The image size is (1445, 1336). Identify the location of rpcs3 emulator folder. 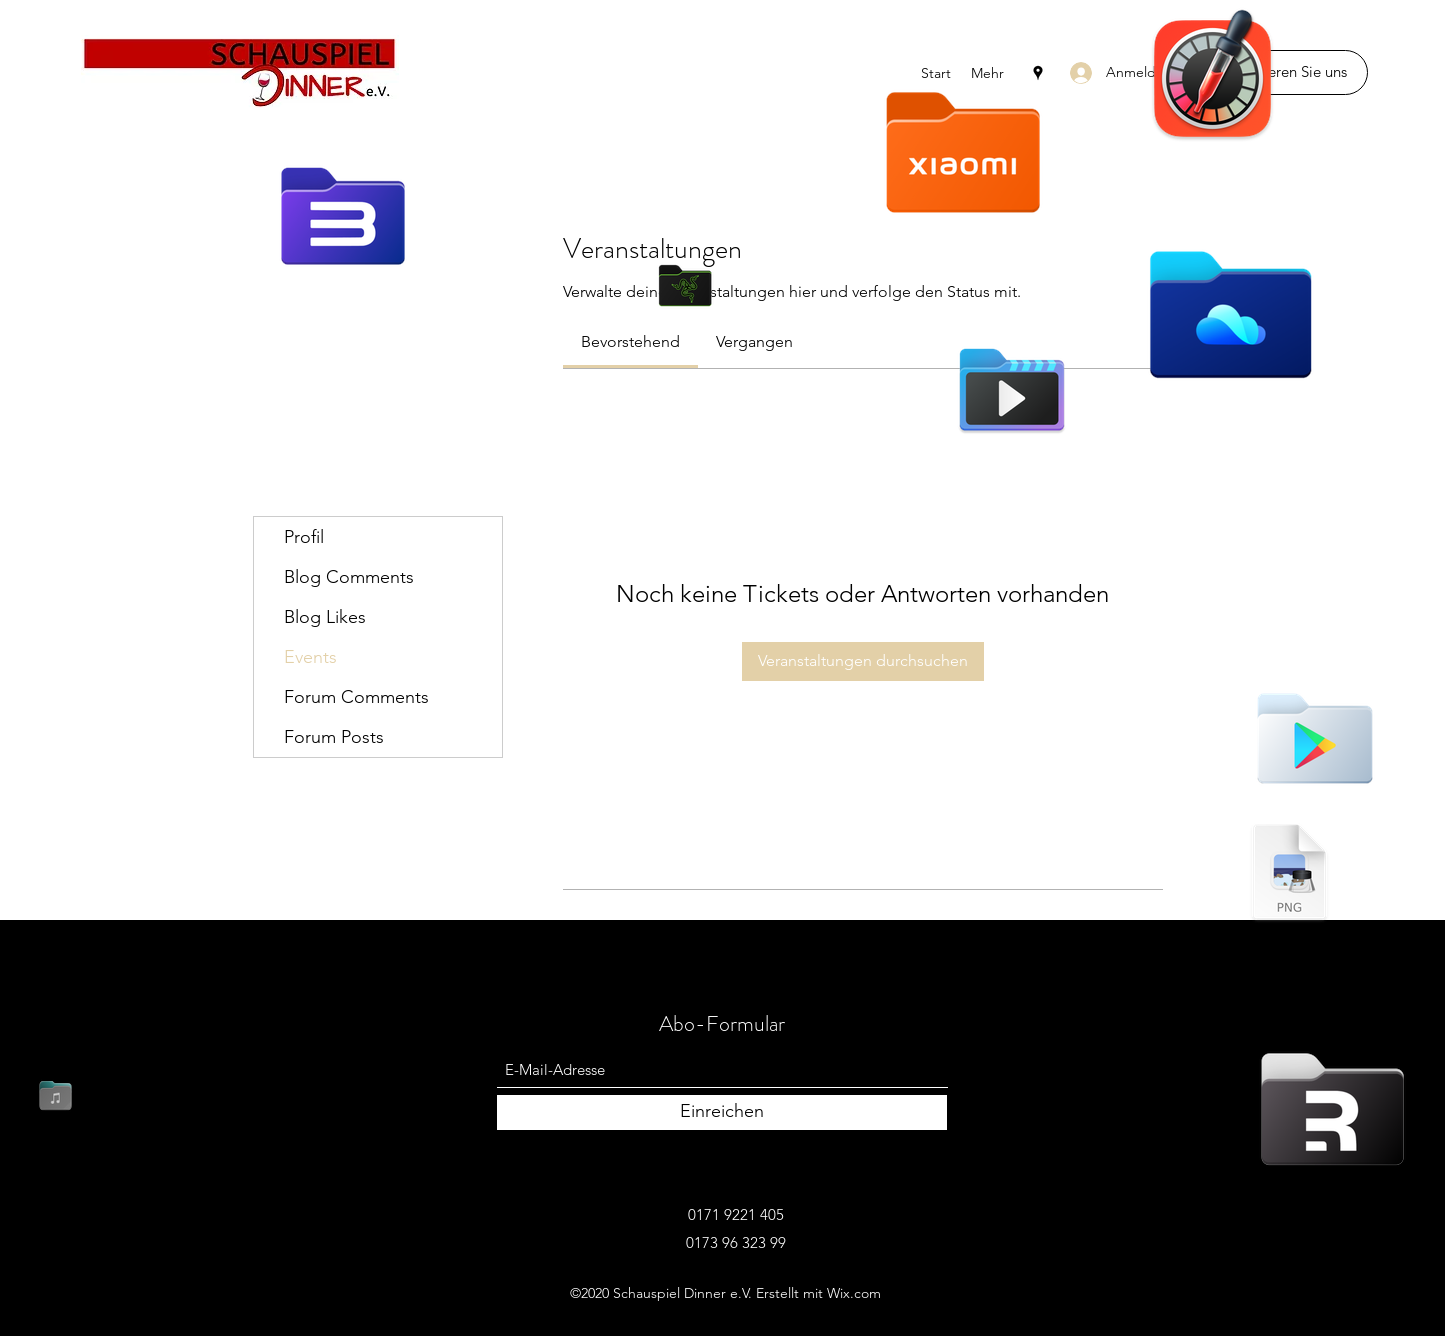
(342, 219).